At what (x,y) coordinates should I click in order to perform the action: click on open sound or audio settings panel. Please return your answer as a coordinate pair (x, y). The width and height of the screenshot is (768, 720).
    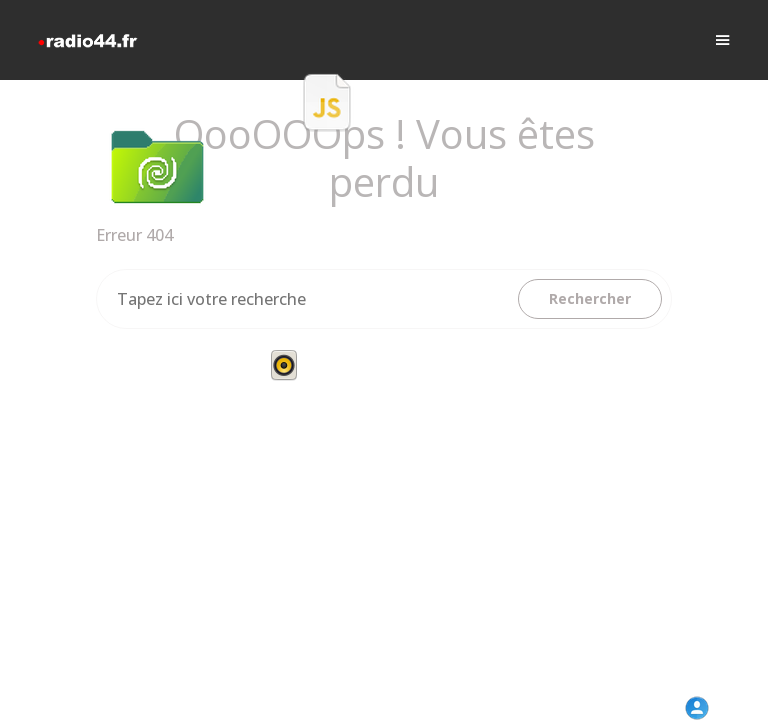
    Looking at the image, I should click on (284, 365).